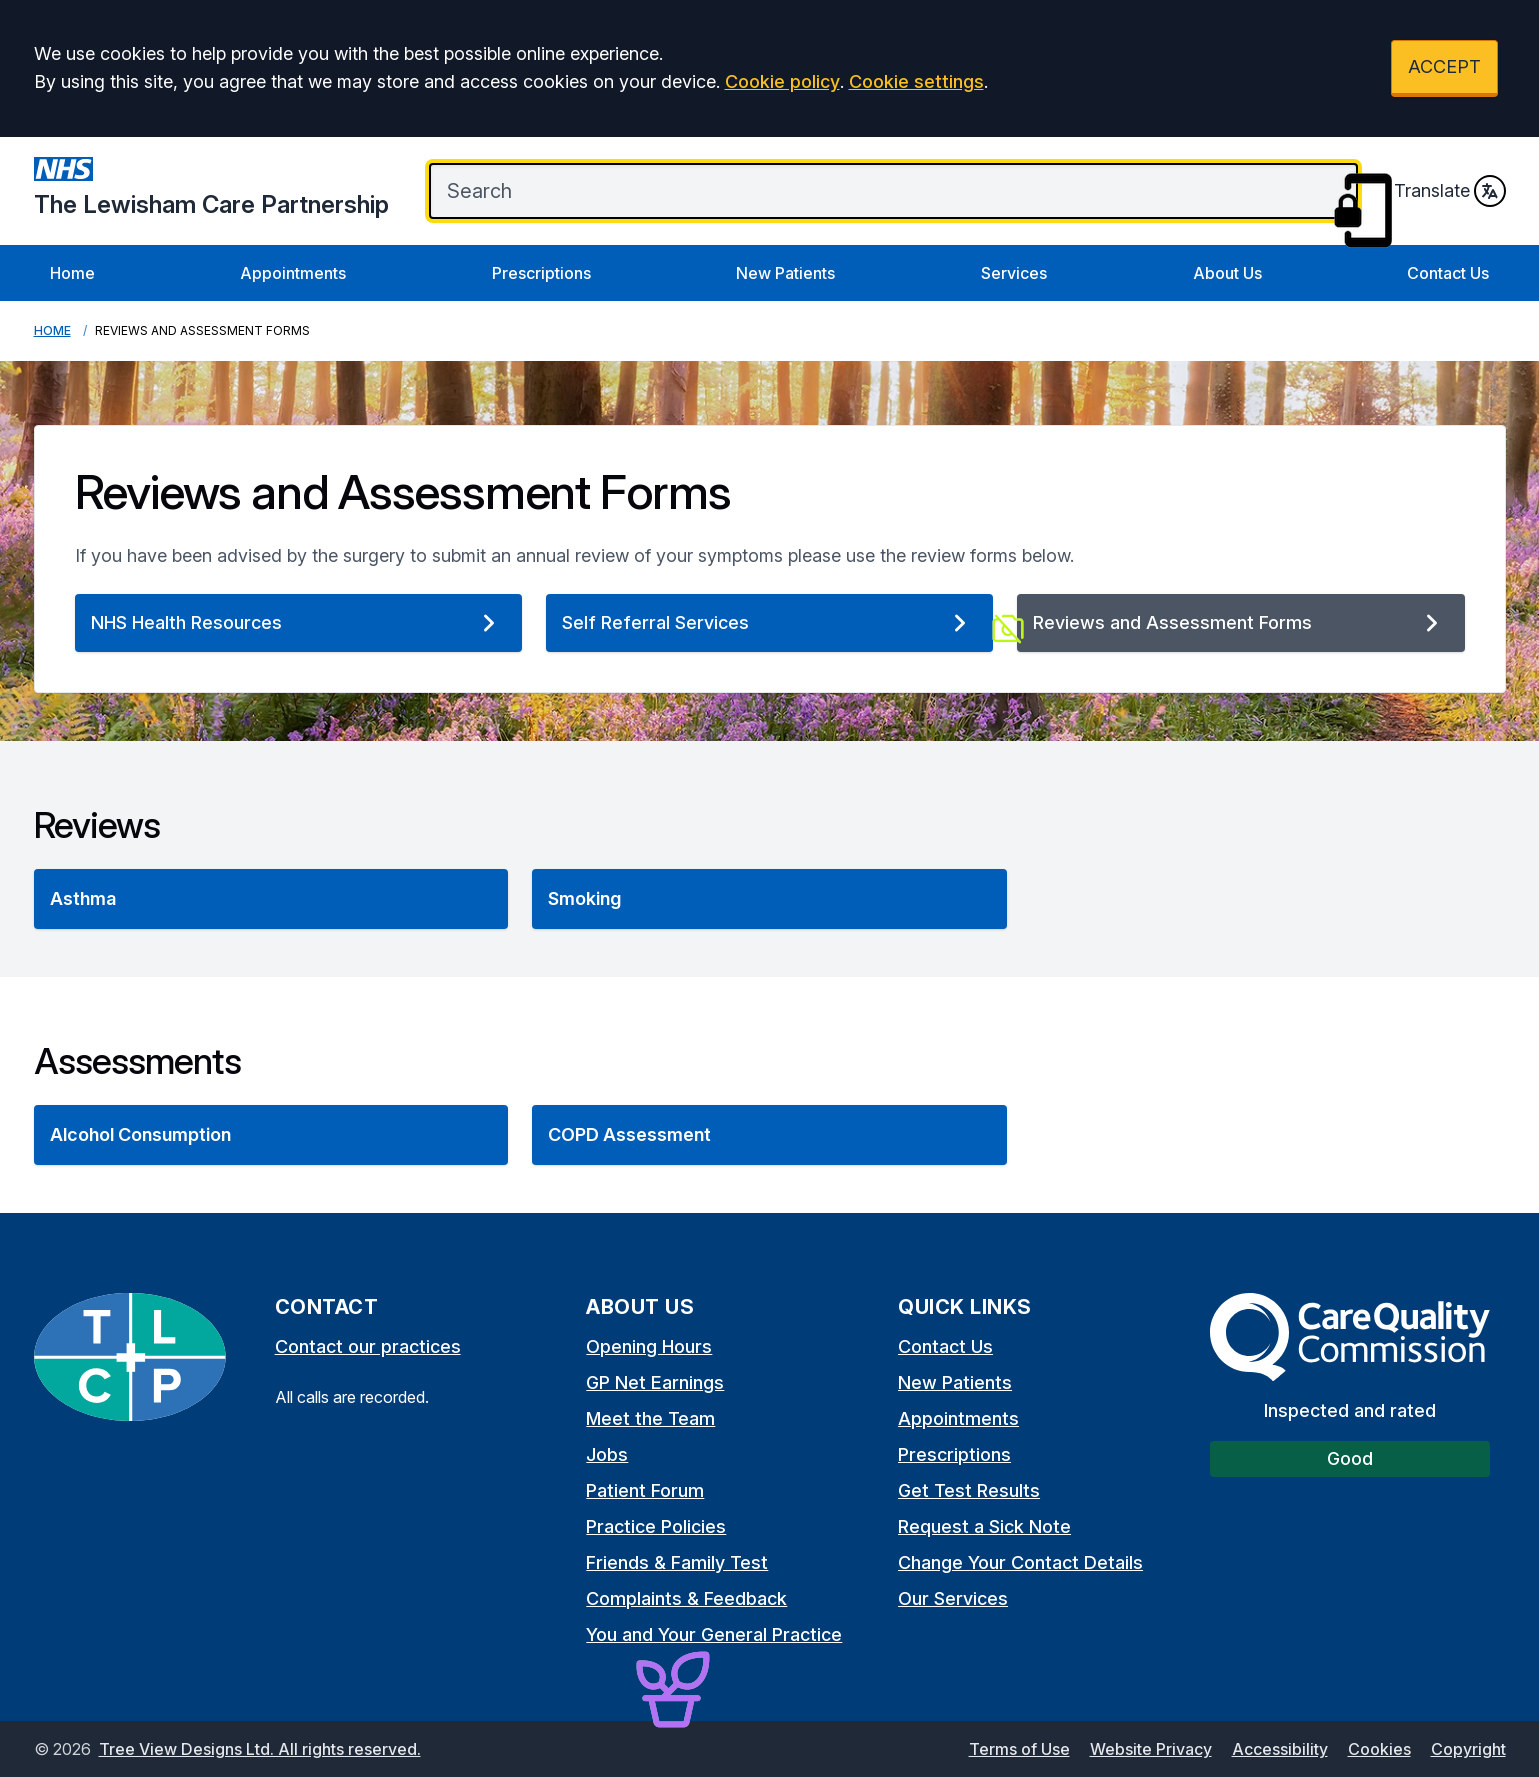 The height and width of the screenshot is (1777, 1539). Describe the element at coordinates (1361, 210) in the screenshot. I see `device is locked or secured` at that location.